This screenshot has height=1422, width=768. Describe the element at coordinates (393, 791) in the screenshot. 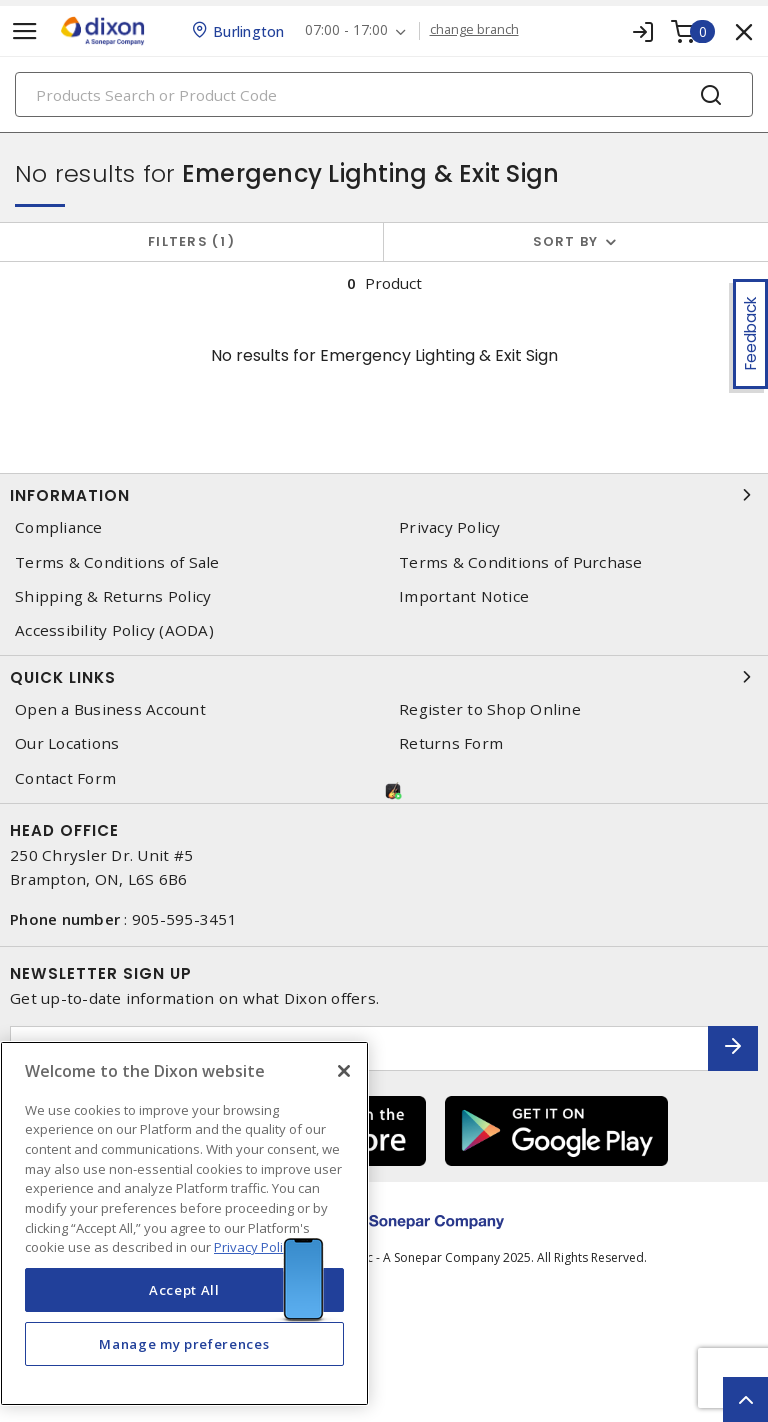

I see `play audio in GarageBand` at that location.